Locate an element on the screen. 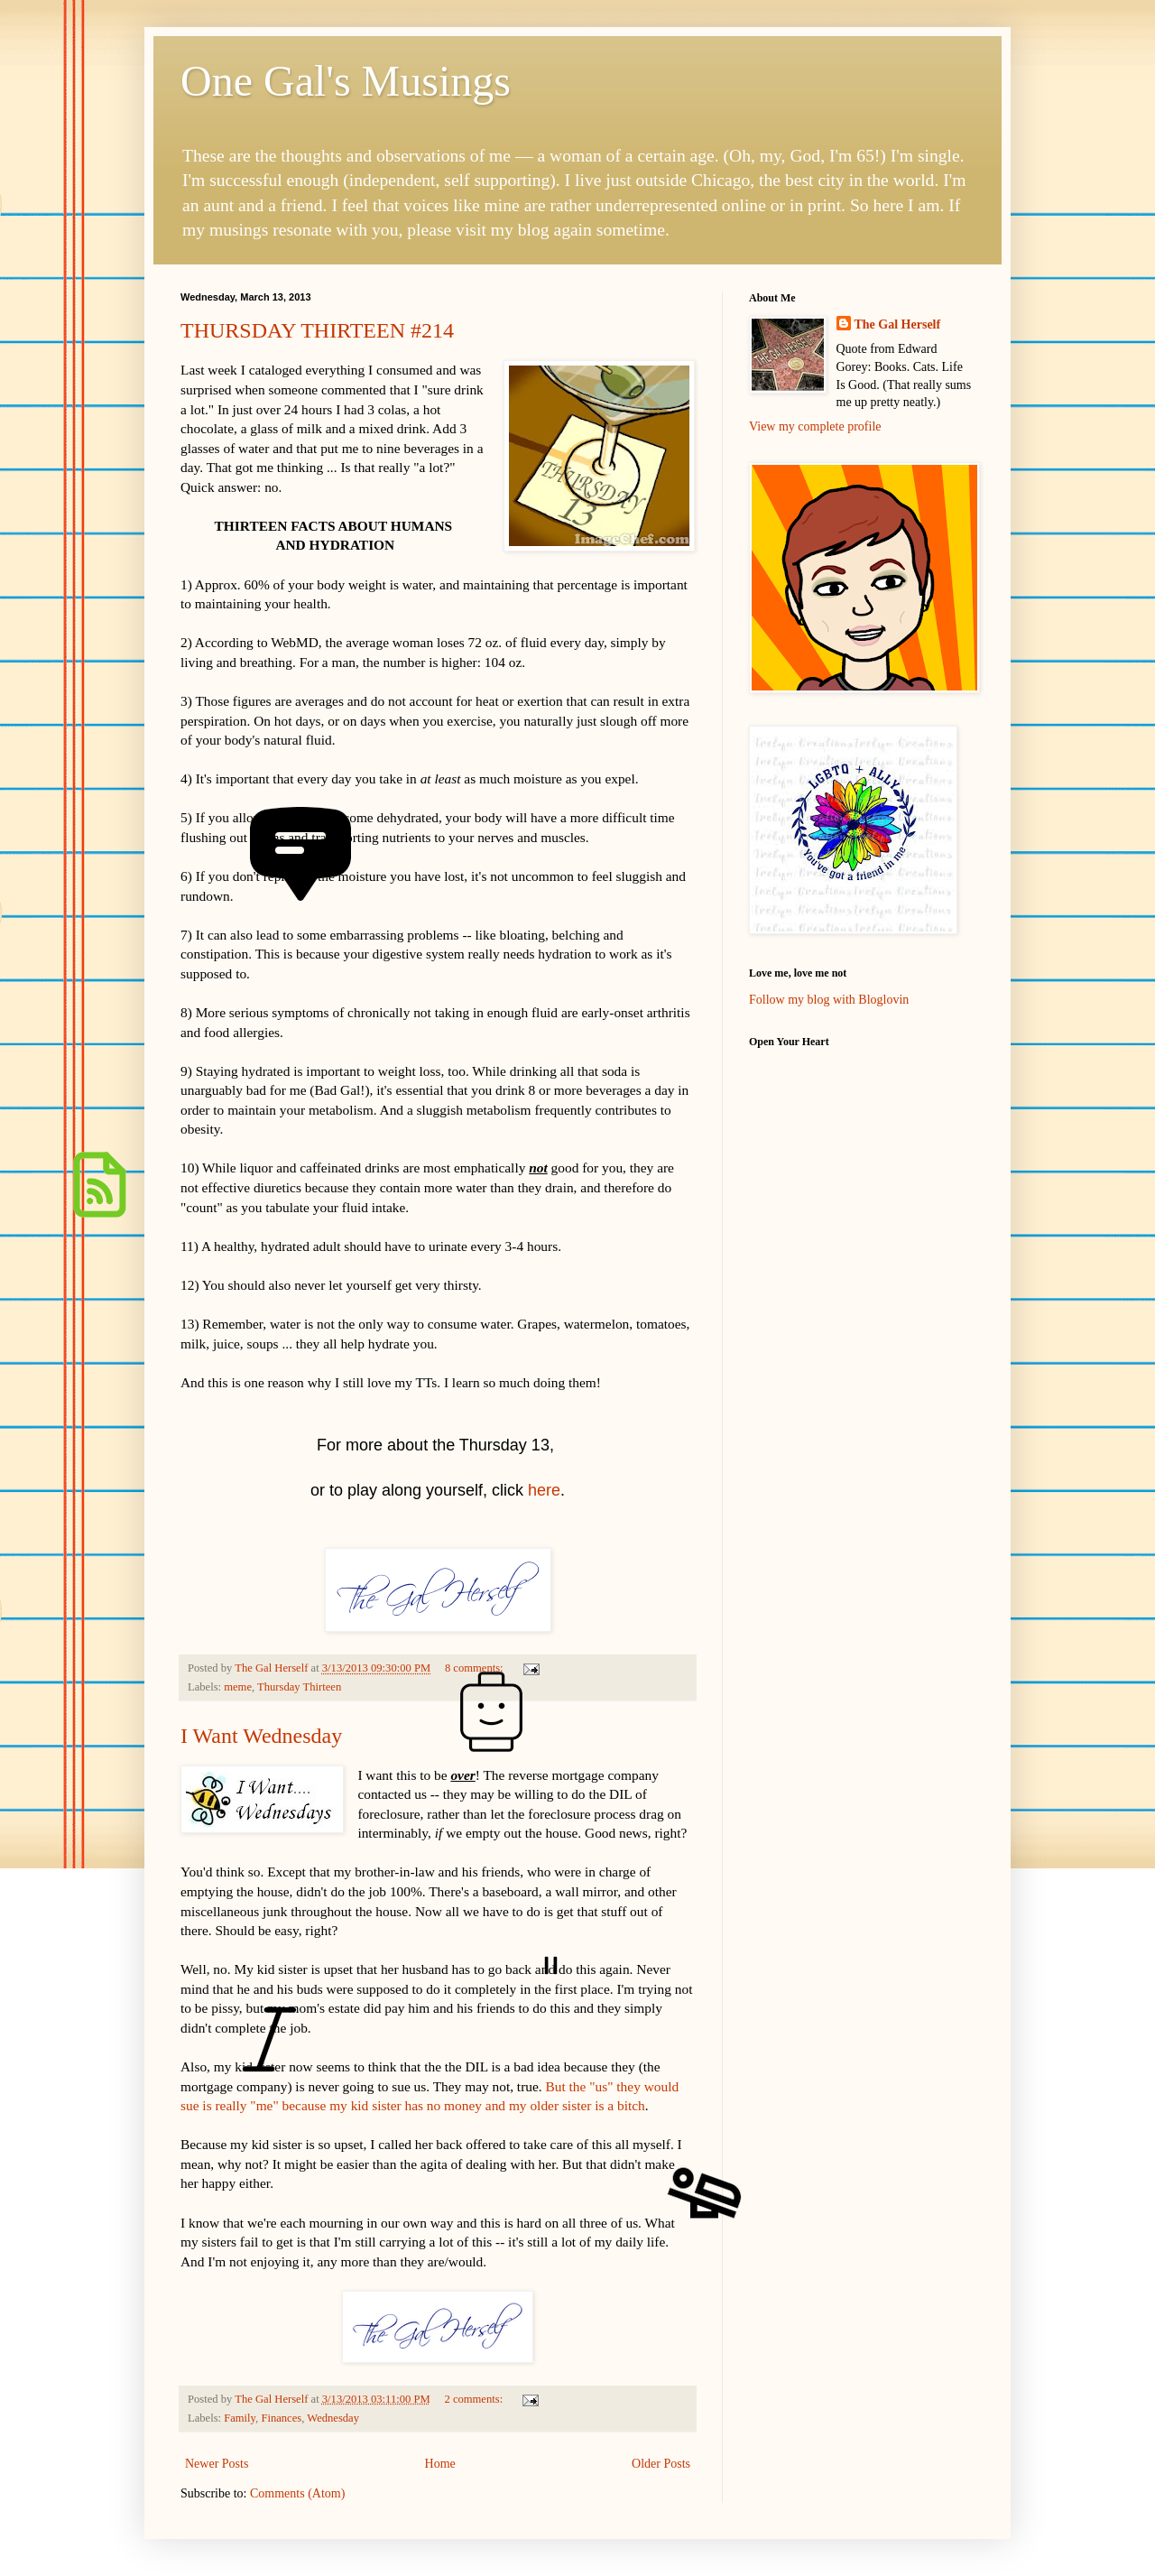  indicates a playful or fun mode is located at coordinates (491, 1711).